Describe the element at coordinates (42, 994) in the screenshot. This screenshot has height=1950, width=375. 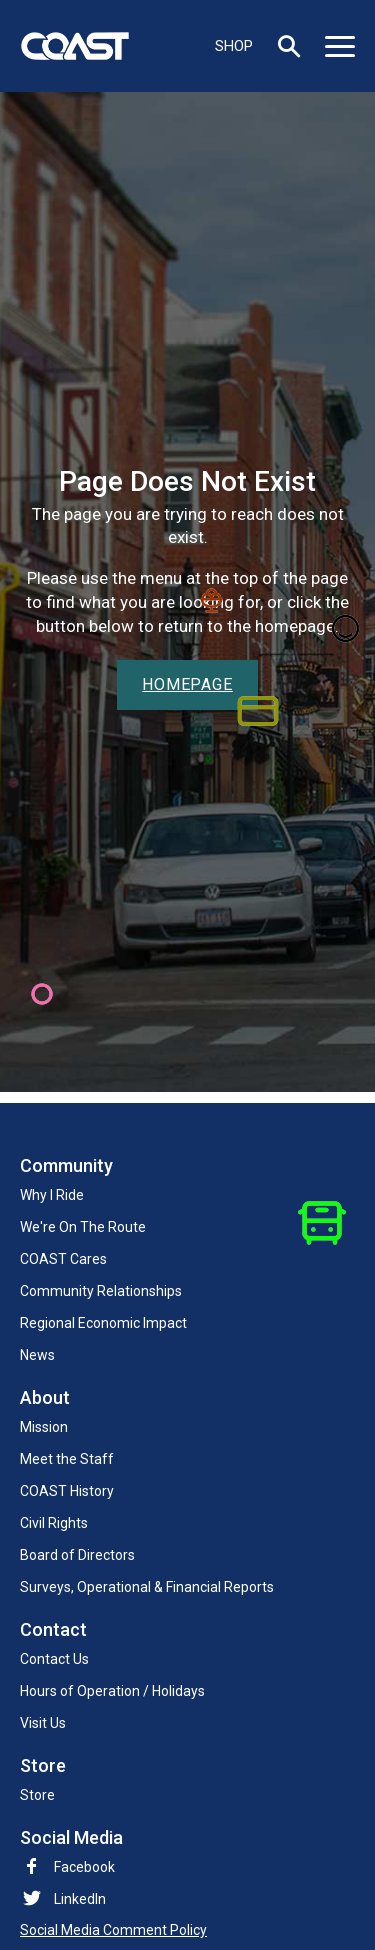
I see `indicates an unread item or notification` at that location.